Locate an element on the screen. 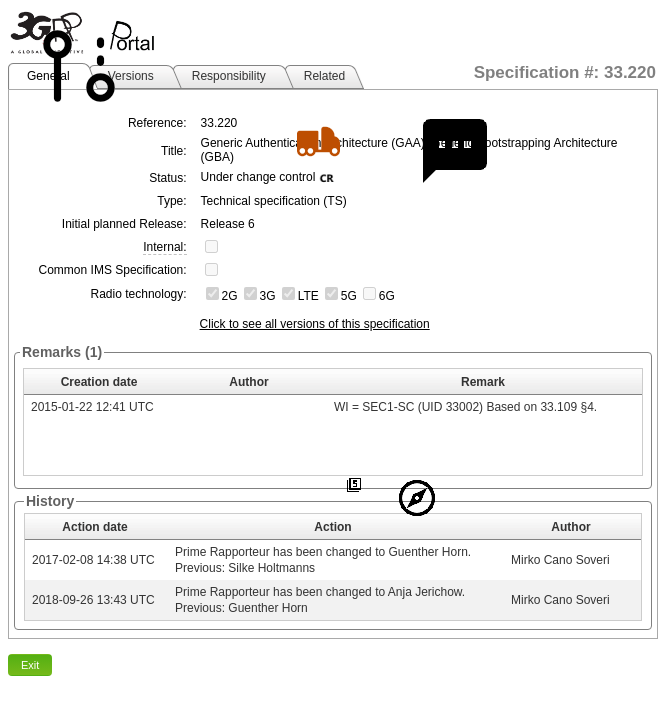 The width and height of the screenshot is (658, 720). open text messages is located at coordinates (455, 151).